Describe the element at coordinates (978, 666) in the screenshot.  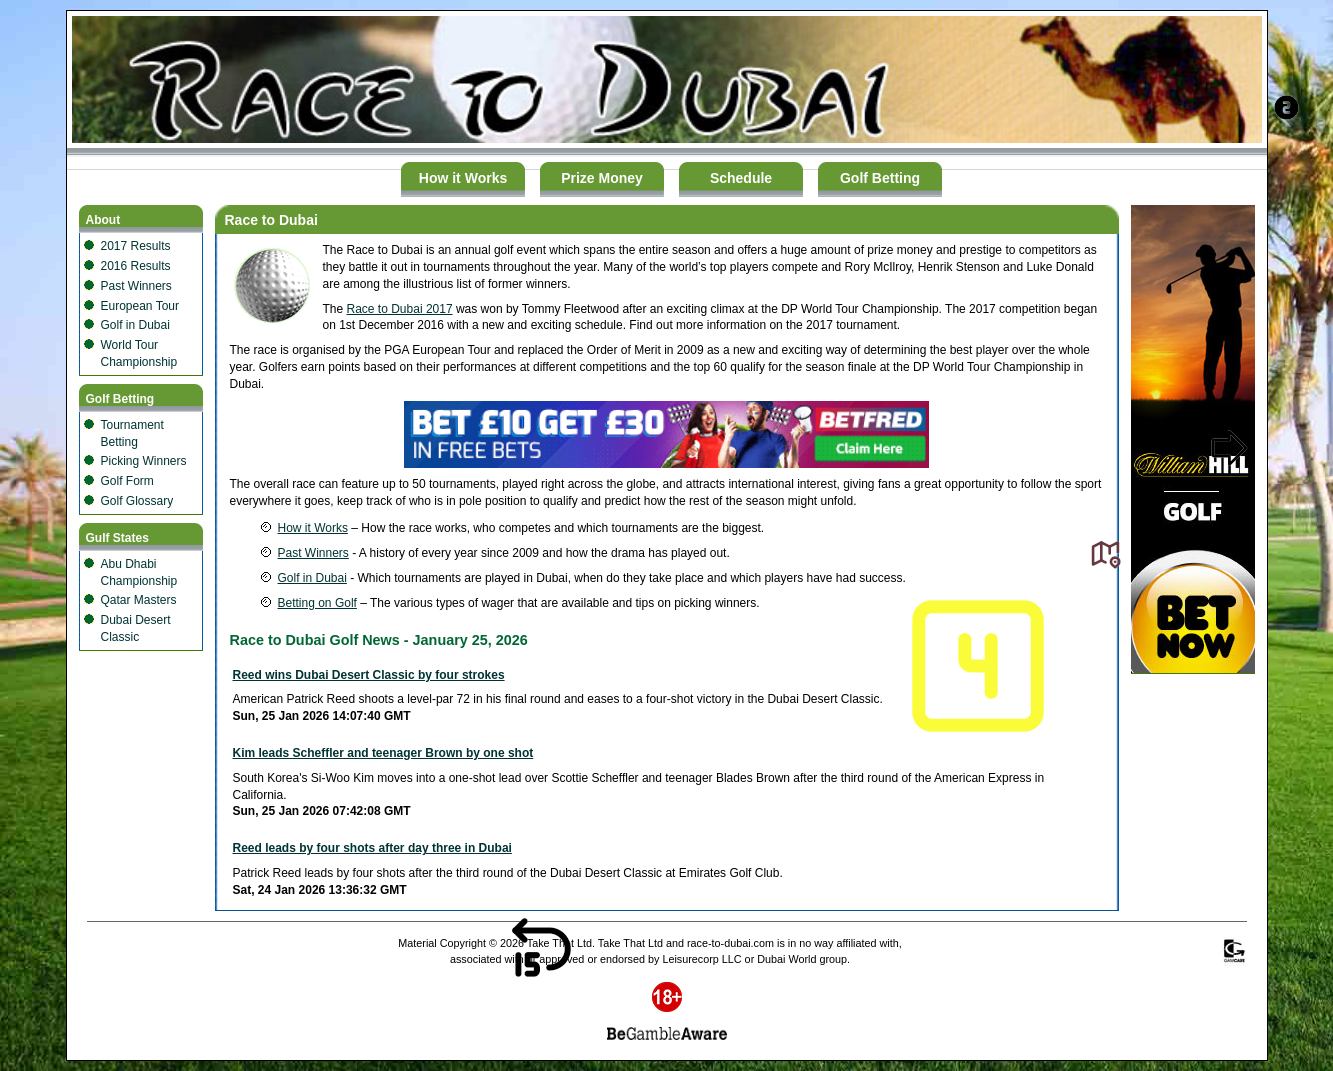
I see `select option 4 from a numbered list` at that location.